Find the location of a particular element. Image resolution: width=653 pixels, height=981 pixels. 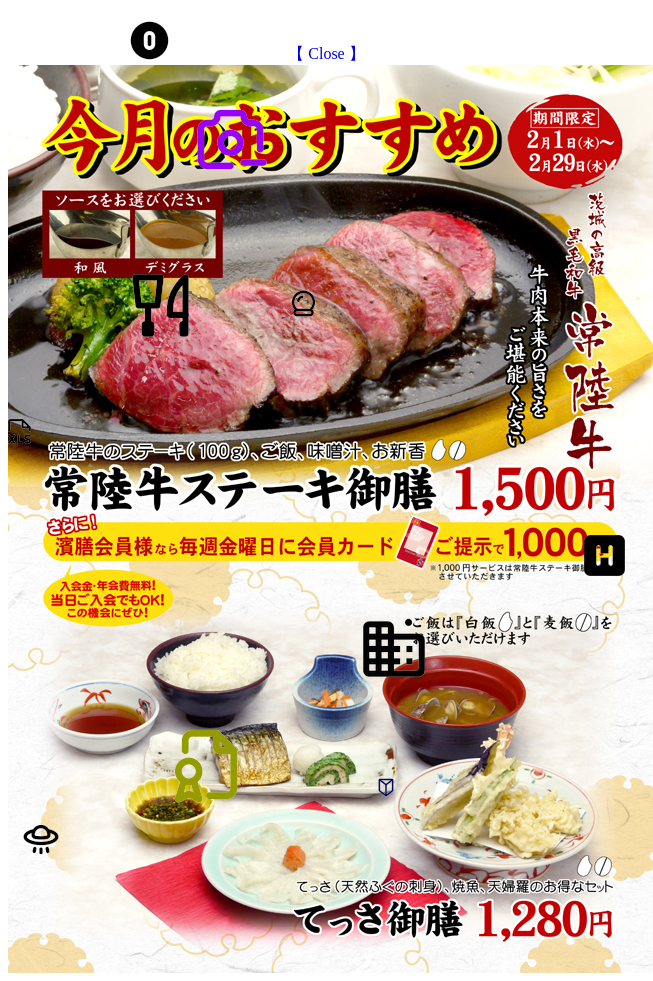

indicates a helipad or helicopter landing zone is located at coordinates (604, 555).